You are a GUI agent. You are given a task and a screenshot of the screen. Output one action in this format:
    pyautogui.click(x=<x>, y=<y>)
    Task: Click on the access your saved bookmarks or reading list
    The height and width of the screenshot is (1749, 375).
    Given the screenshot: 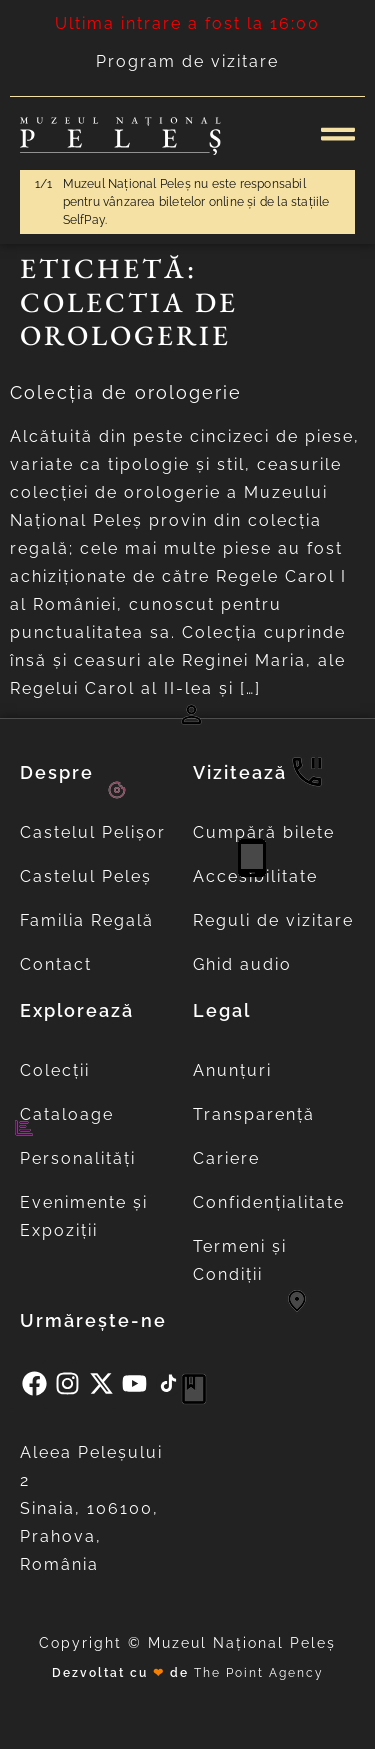 What is the action you would take?
    pyautogui.click(x=194, y=1389)
    